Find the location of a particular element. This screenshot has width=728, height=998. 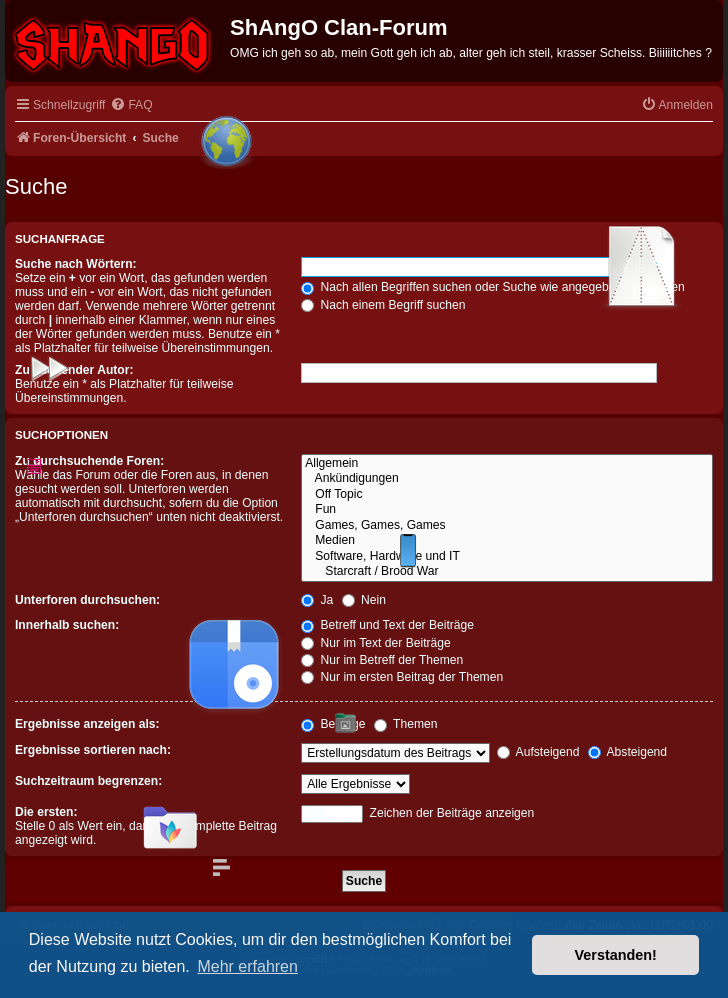

access input source or keyboard layout settings is located at coordinates (234, 666).